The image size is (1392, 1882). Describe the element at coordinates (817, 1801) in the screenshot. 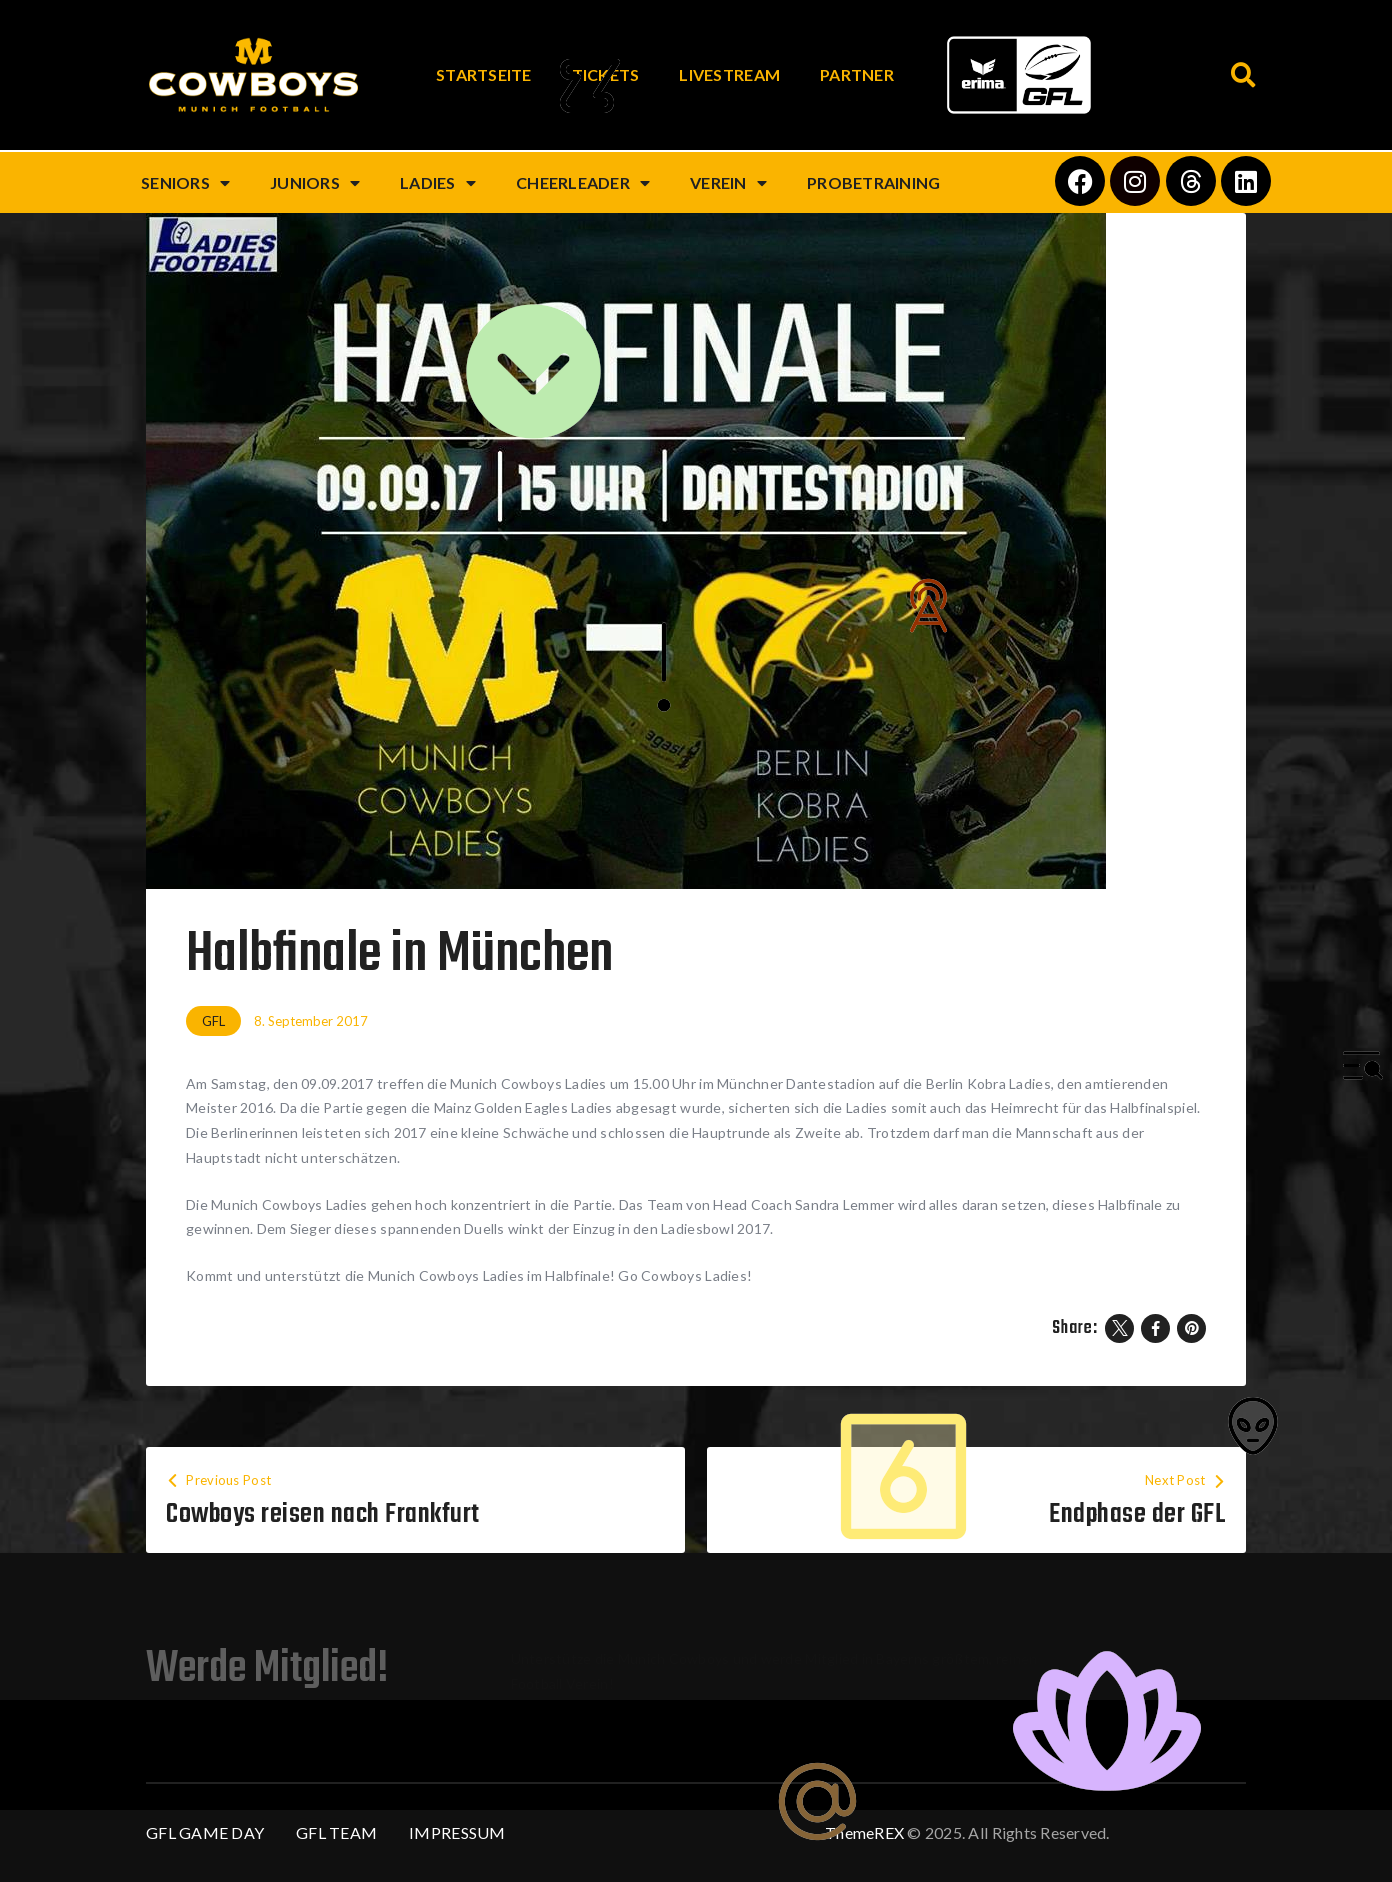

I see `mention a user in a post or comment` at that location.